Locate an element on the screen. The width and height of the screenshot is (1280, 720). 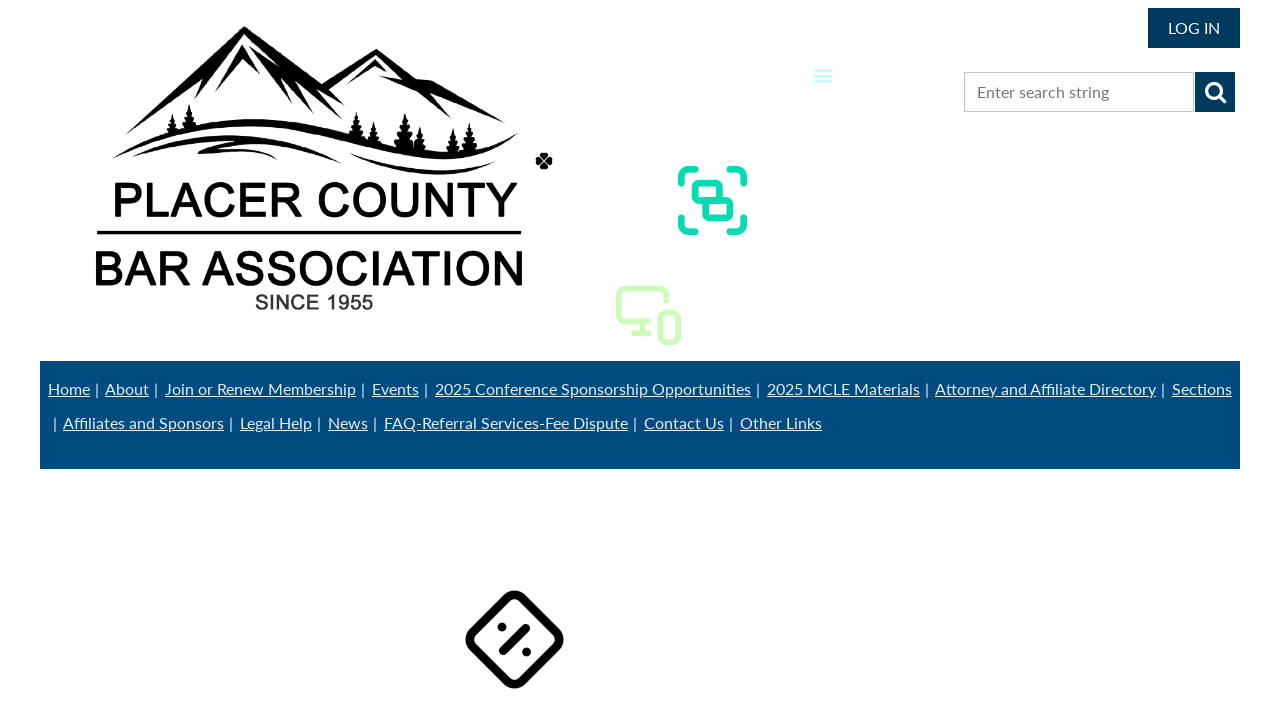
switch between desktop and mobile view is located at coordinates (648, 312).